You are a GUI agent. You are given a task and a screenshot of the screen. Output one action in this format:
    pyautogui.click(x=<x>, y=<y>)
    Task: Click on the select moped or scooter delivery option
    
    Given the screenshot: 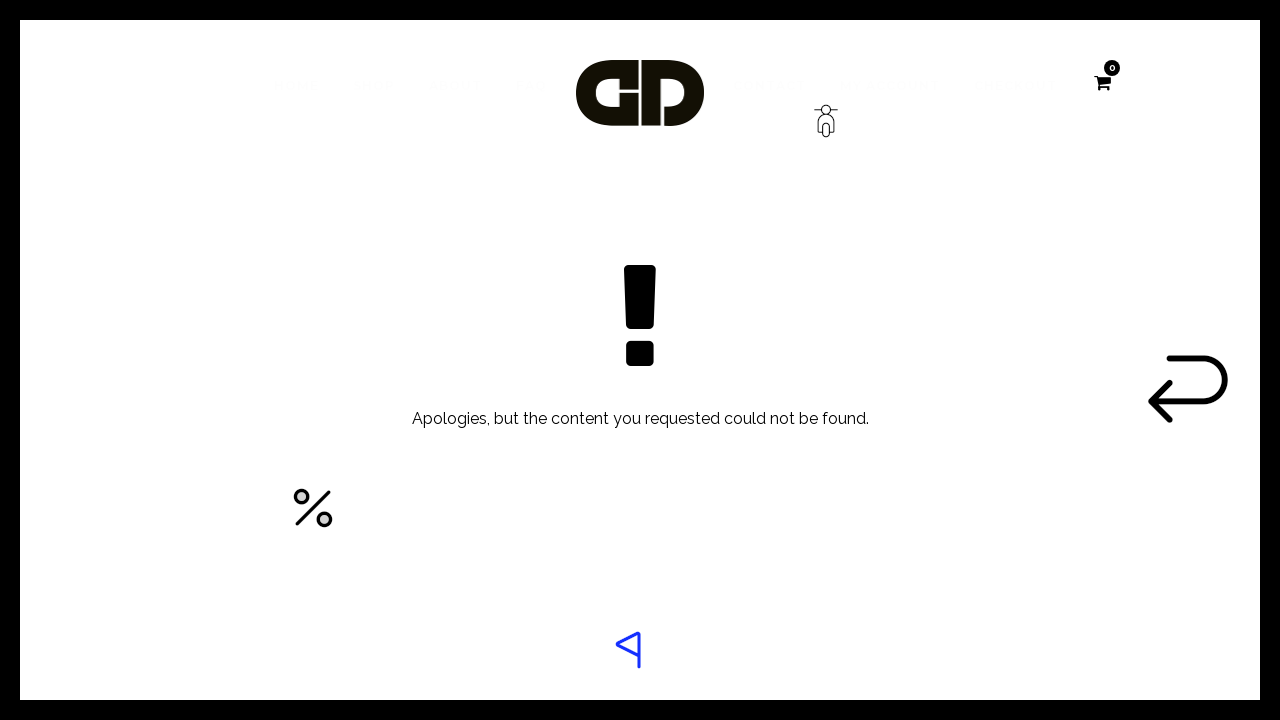 What is the action you would take?
    pyautogui.click(x=826, y=121)
    